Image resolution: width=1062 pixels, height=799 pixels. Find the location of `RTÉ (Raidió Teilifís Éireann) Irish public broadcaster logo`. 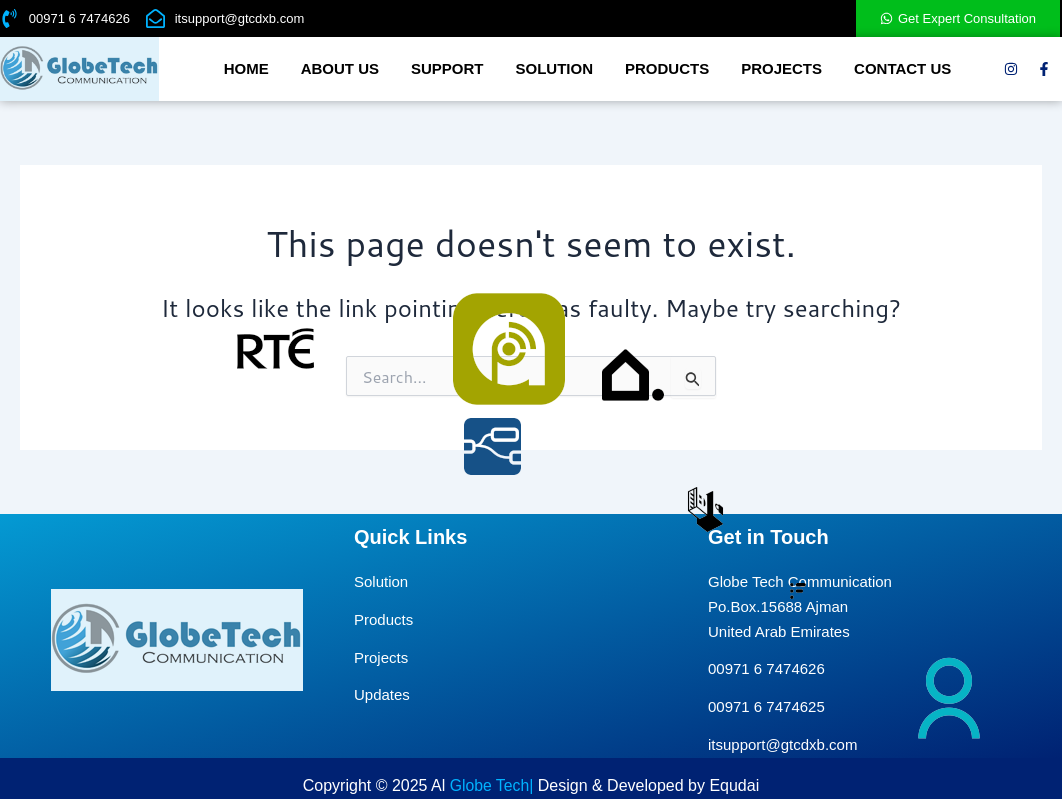

RTÉ (Raidió Teilifís Éireann) Irish public broadcaster logo is located at coordinates (275, 348).